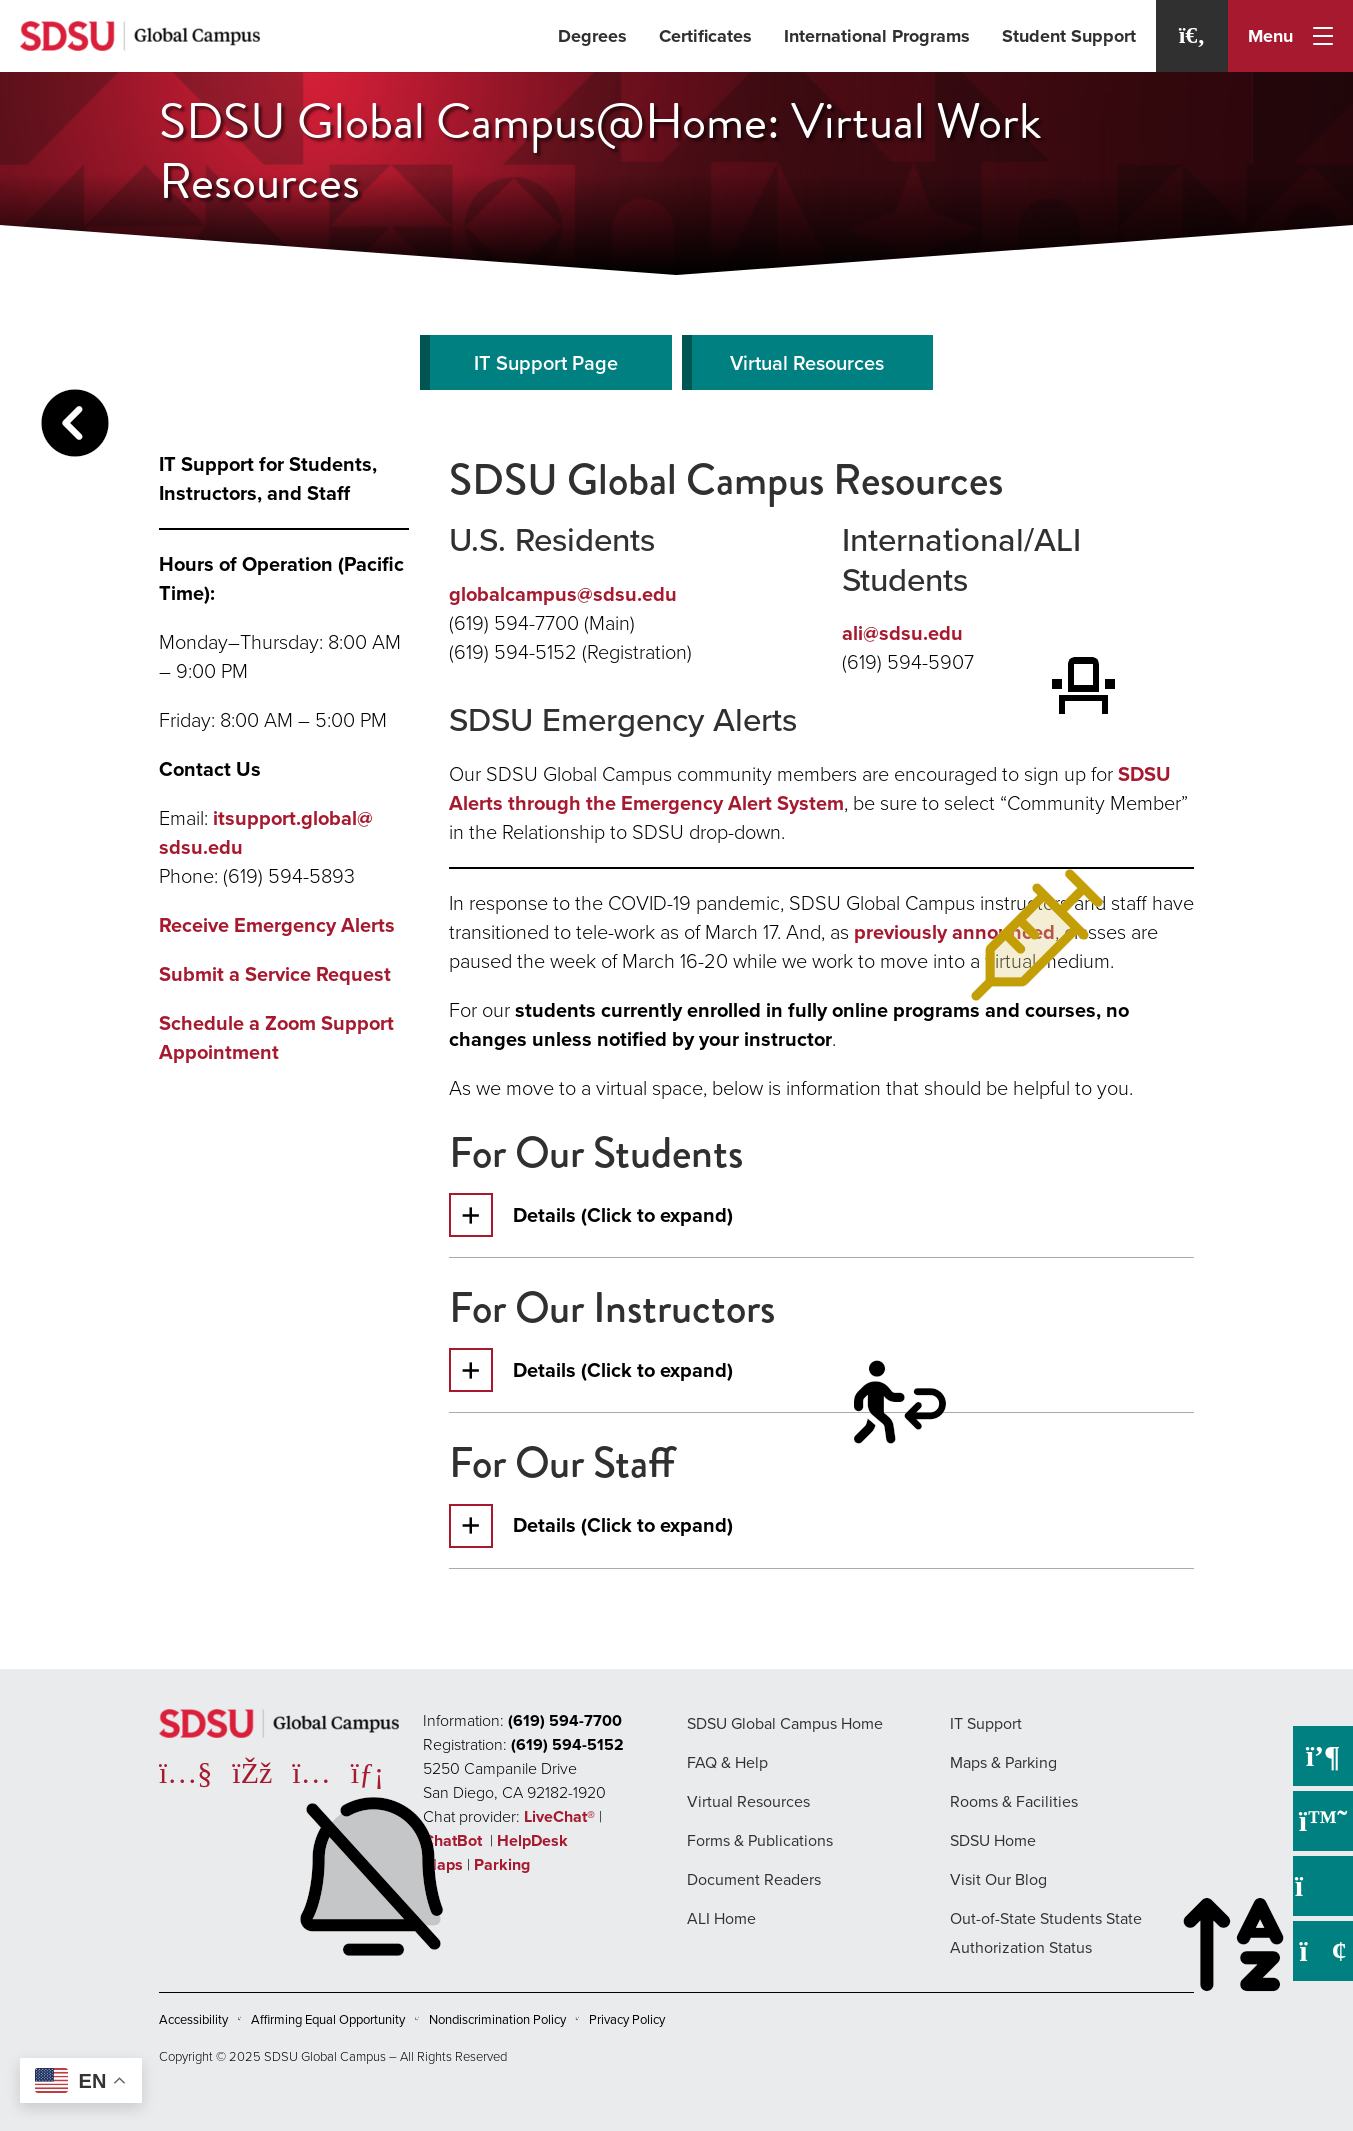 The width and height of the screenshot is (1353, 2131). Describe the element at coordinates (1037, 935) in the screenshot. I see `access vaccination or medical records` at that location.